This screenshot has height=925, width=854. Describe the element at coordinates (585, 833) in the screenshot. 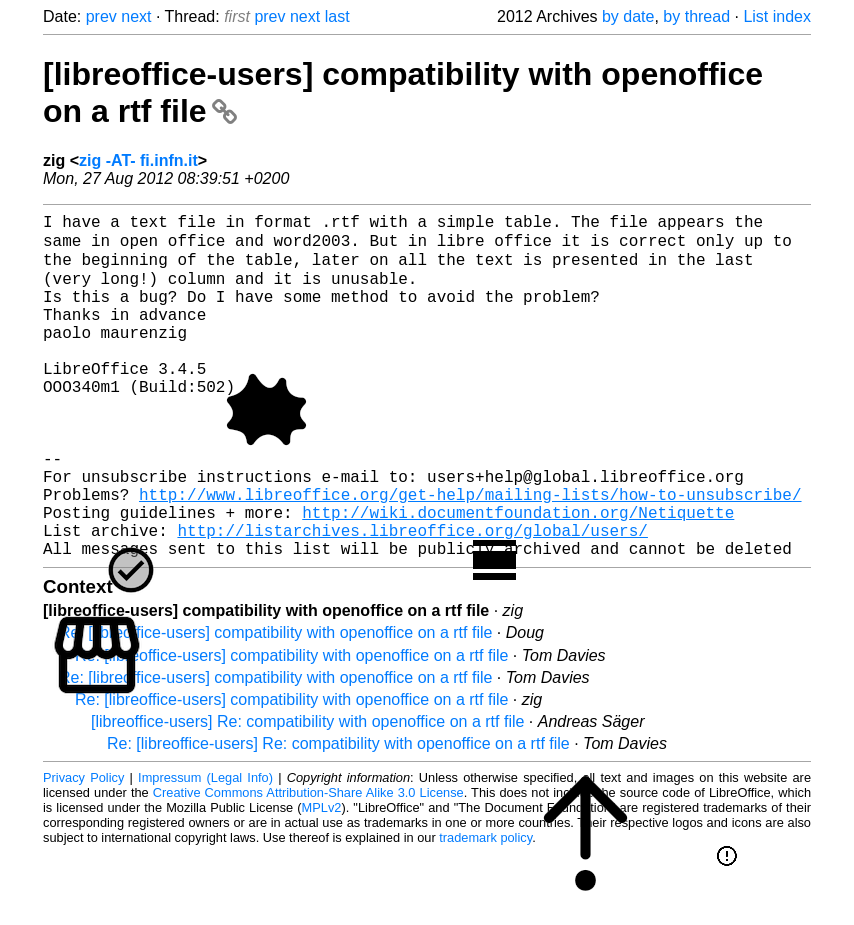

I see `upload from current location` at that location.